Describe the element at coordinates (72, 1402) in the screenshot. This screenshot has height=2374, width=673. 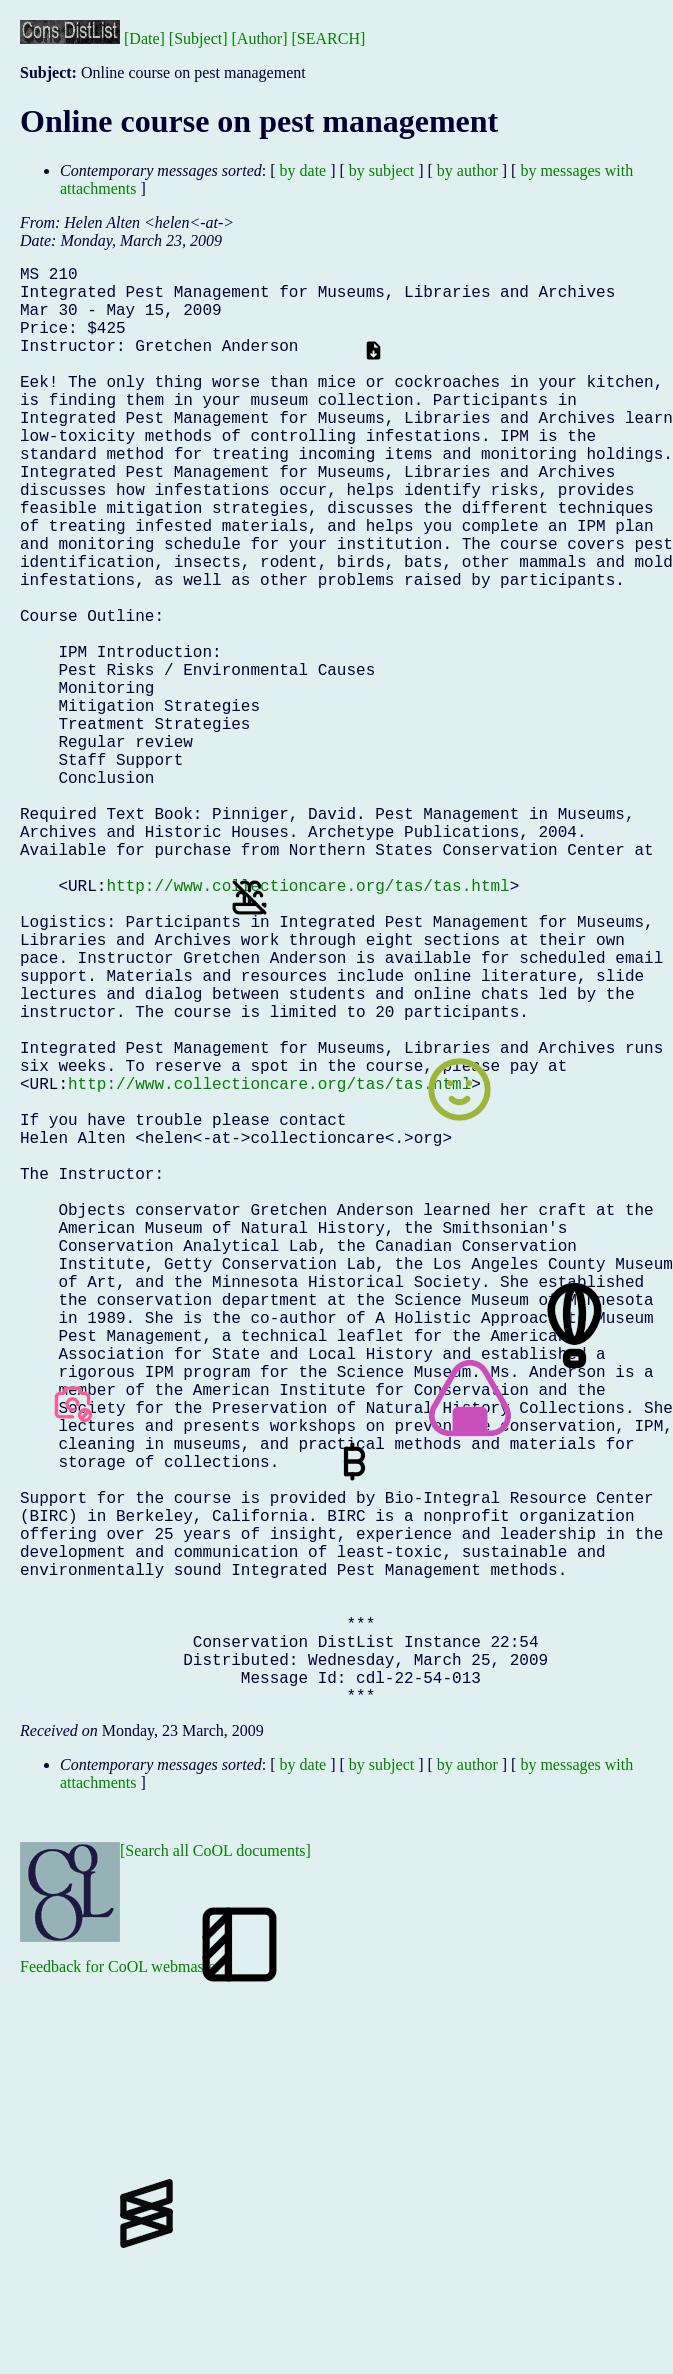
I see `cancel photo capture` at that location.